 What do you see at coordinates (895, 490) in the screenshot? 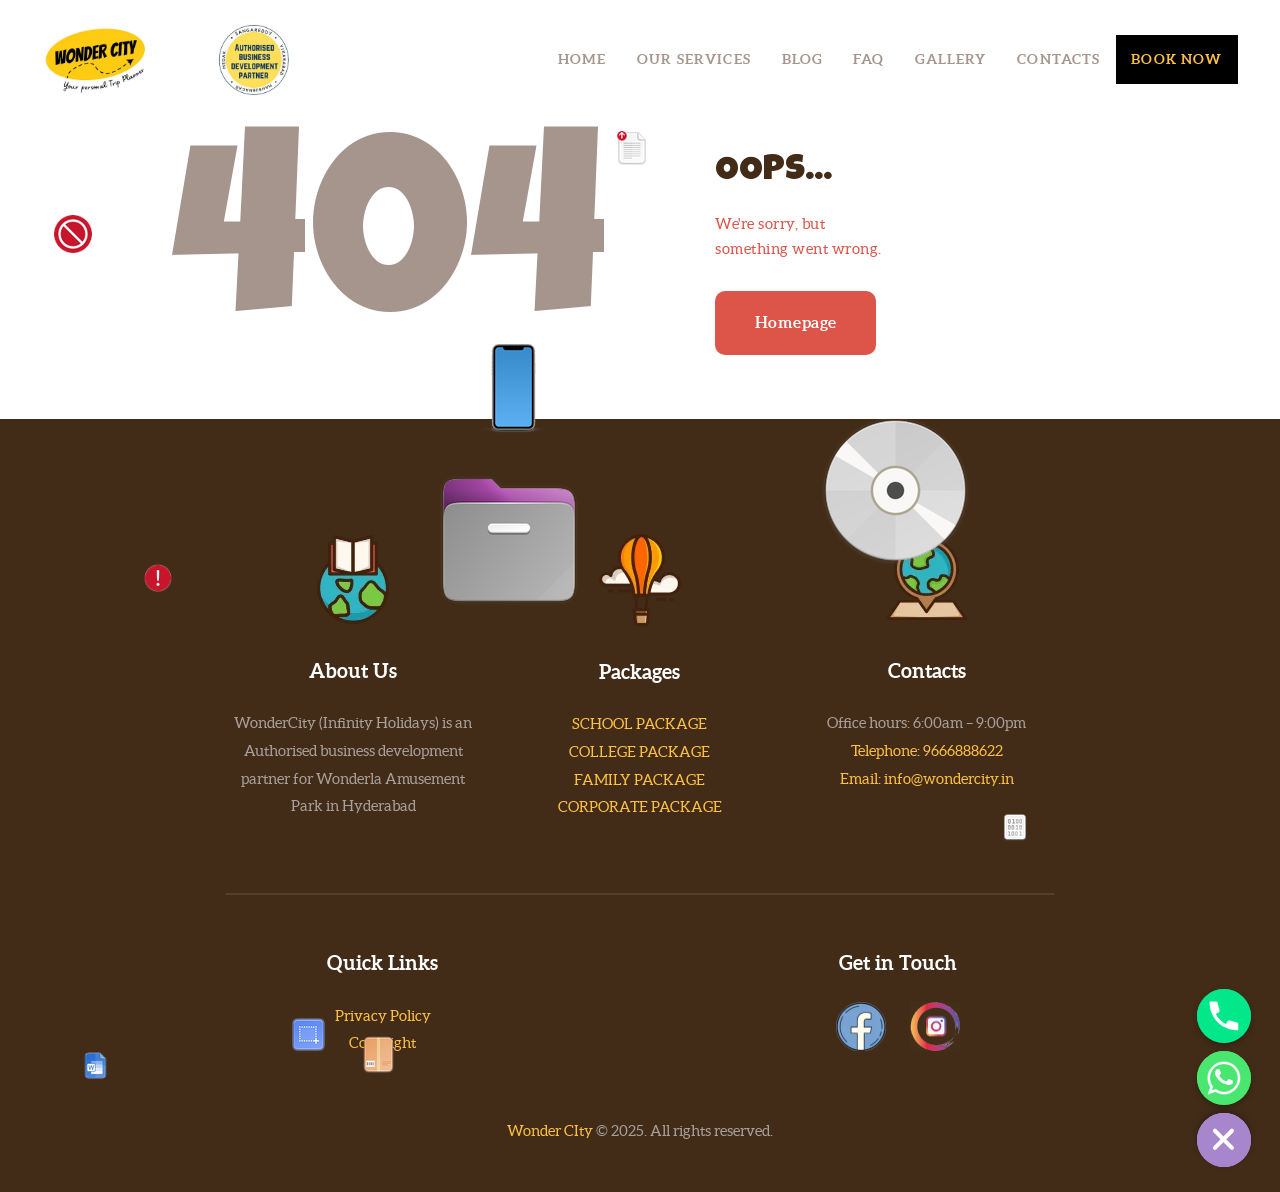
I see `access DVD-RAM drive or disc contents` at bounding box center [895, 490].